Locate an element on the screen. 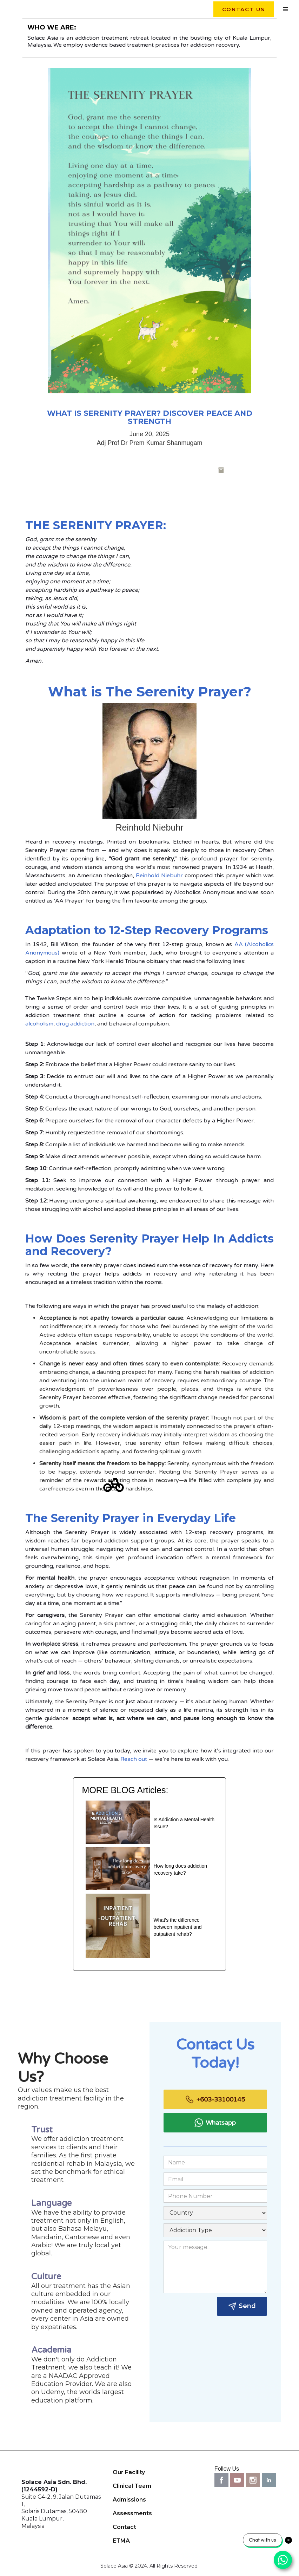 The width and height of the screenshot is (299, 2576). access storage or archived files is located at coordinates (221, 470).